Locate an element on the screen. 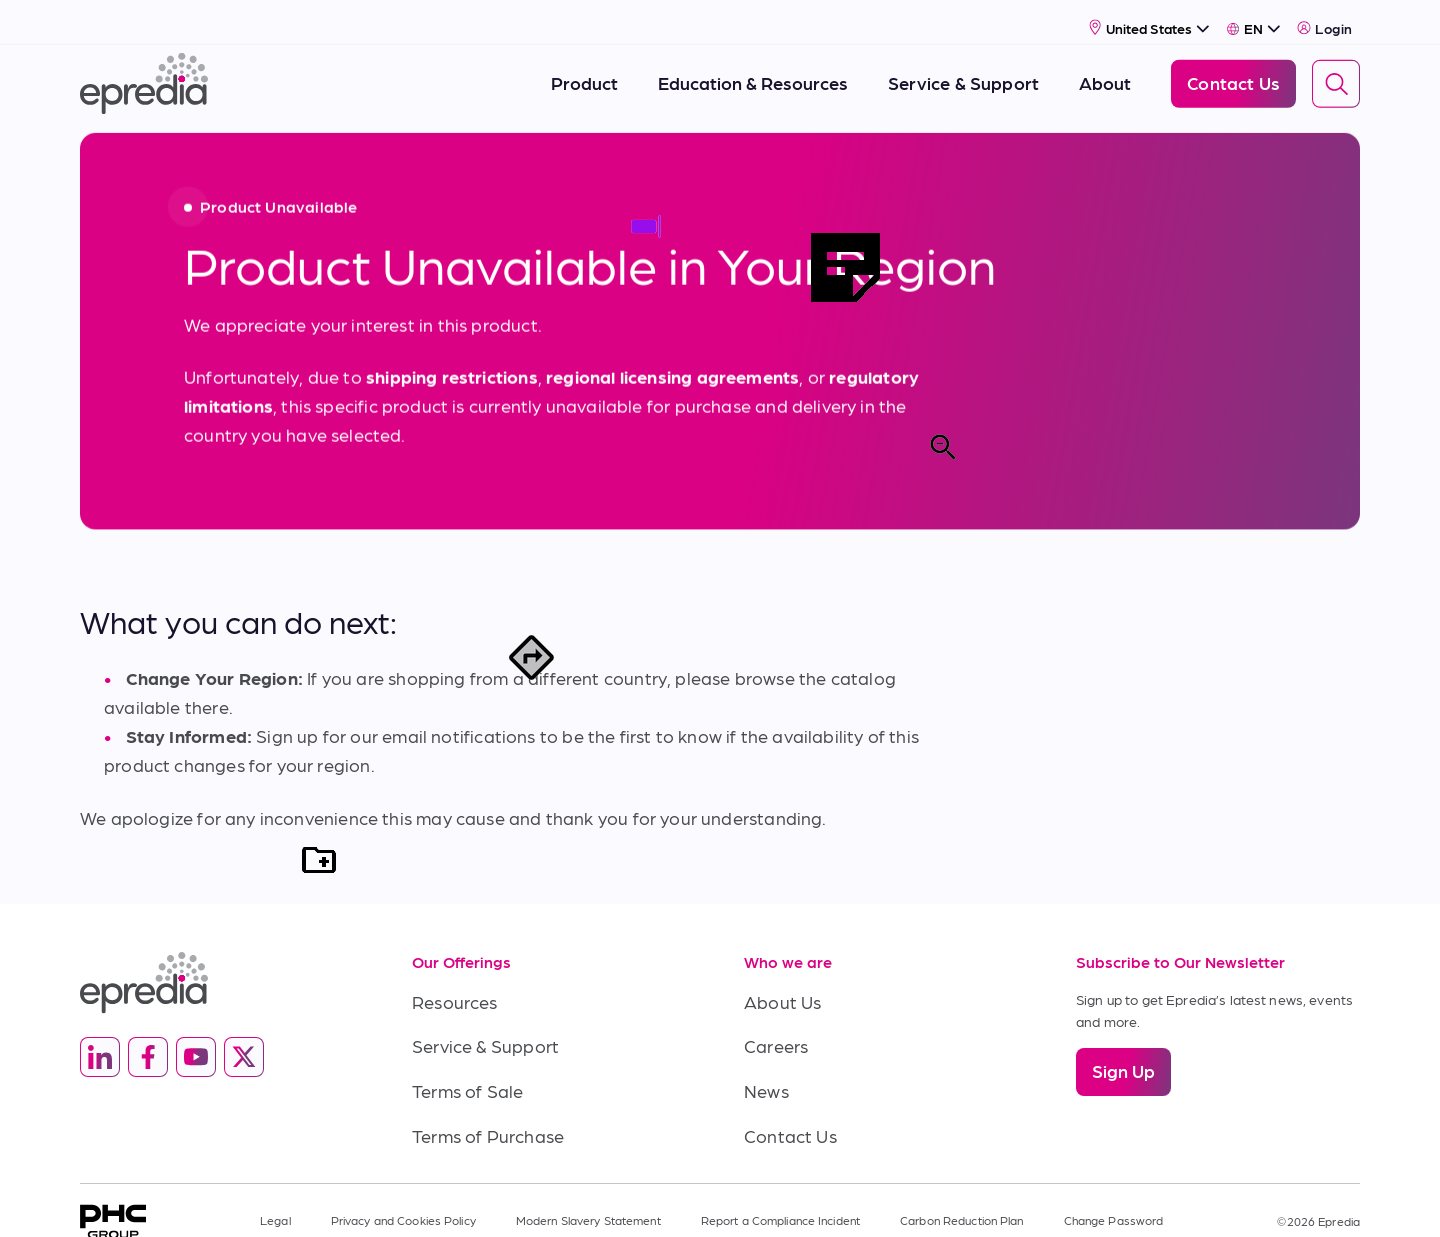  create a new folder is located at coordinates (319, 860).